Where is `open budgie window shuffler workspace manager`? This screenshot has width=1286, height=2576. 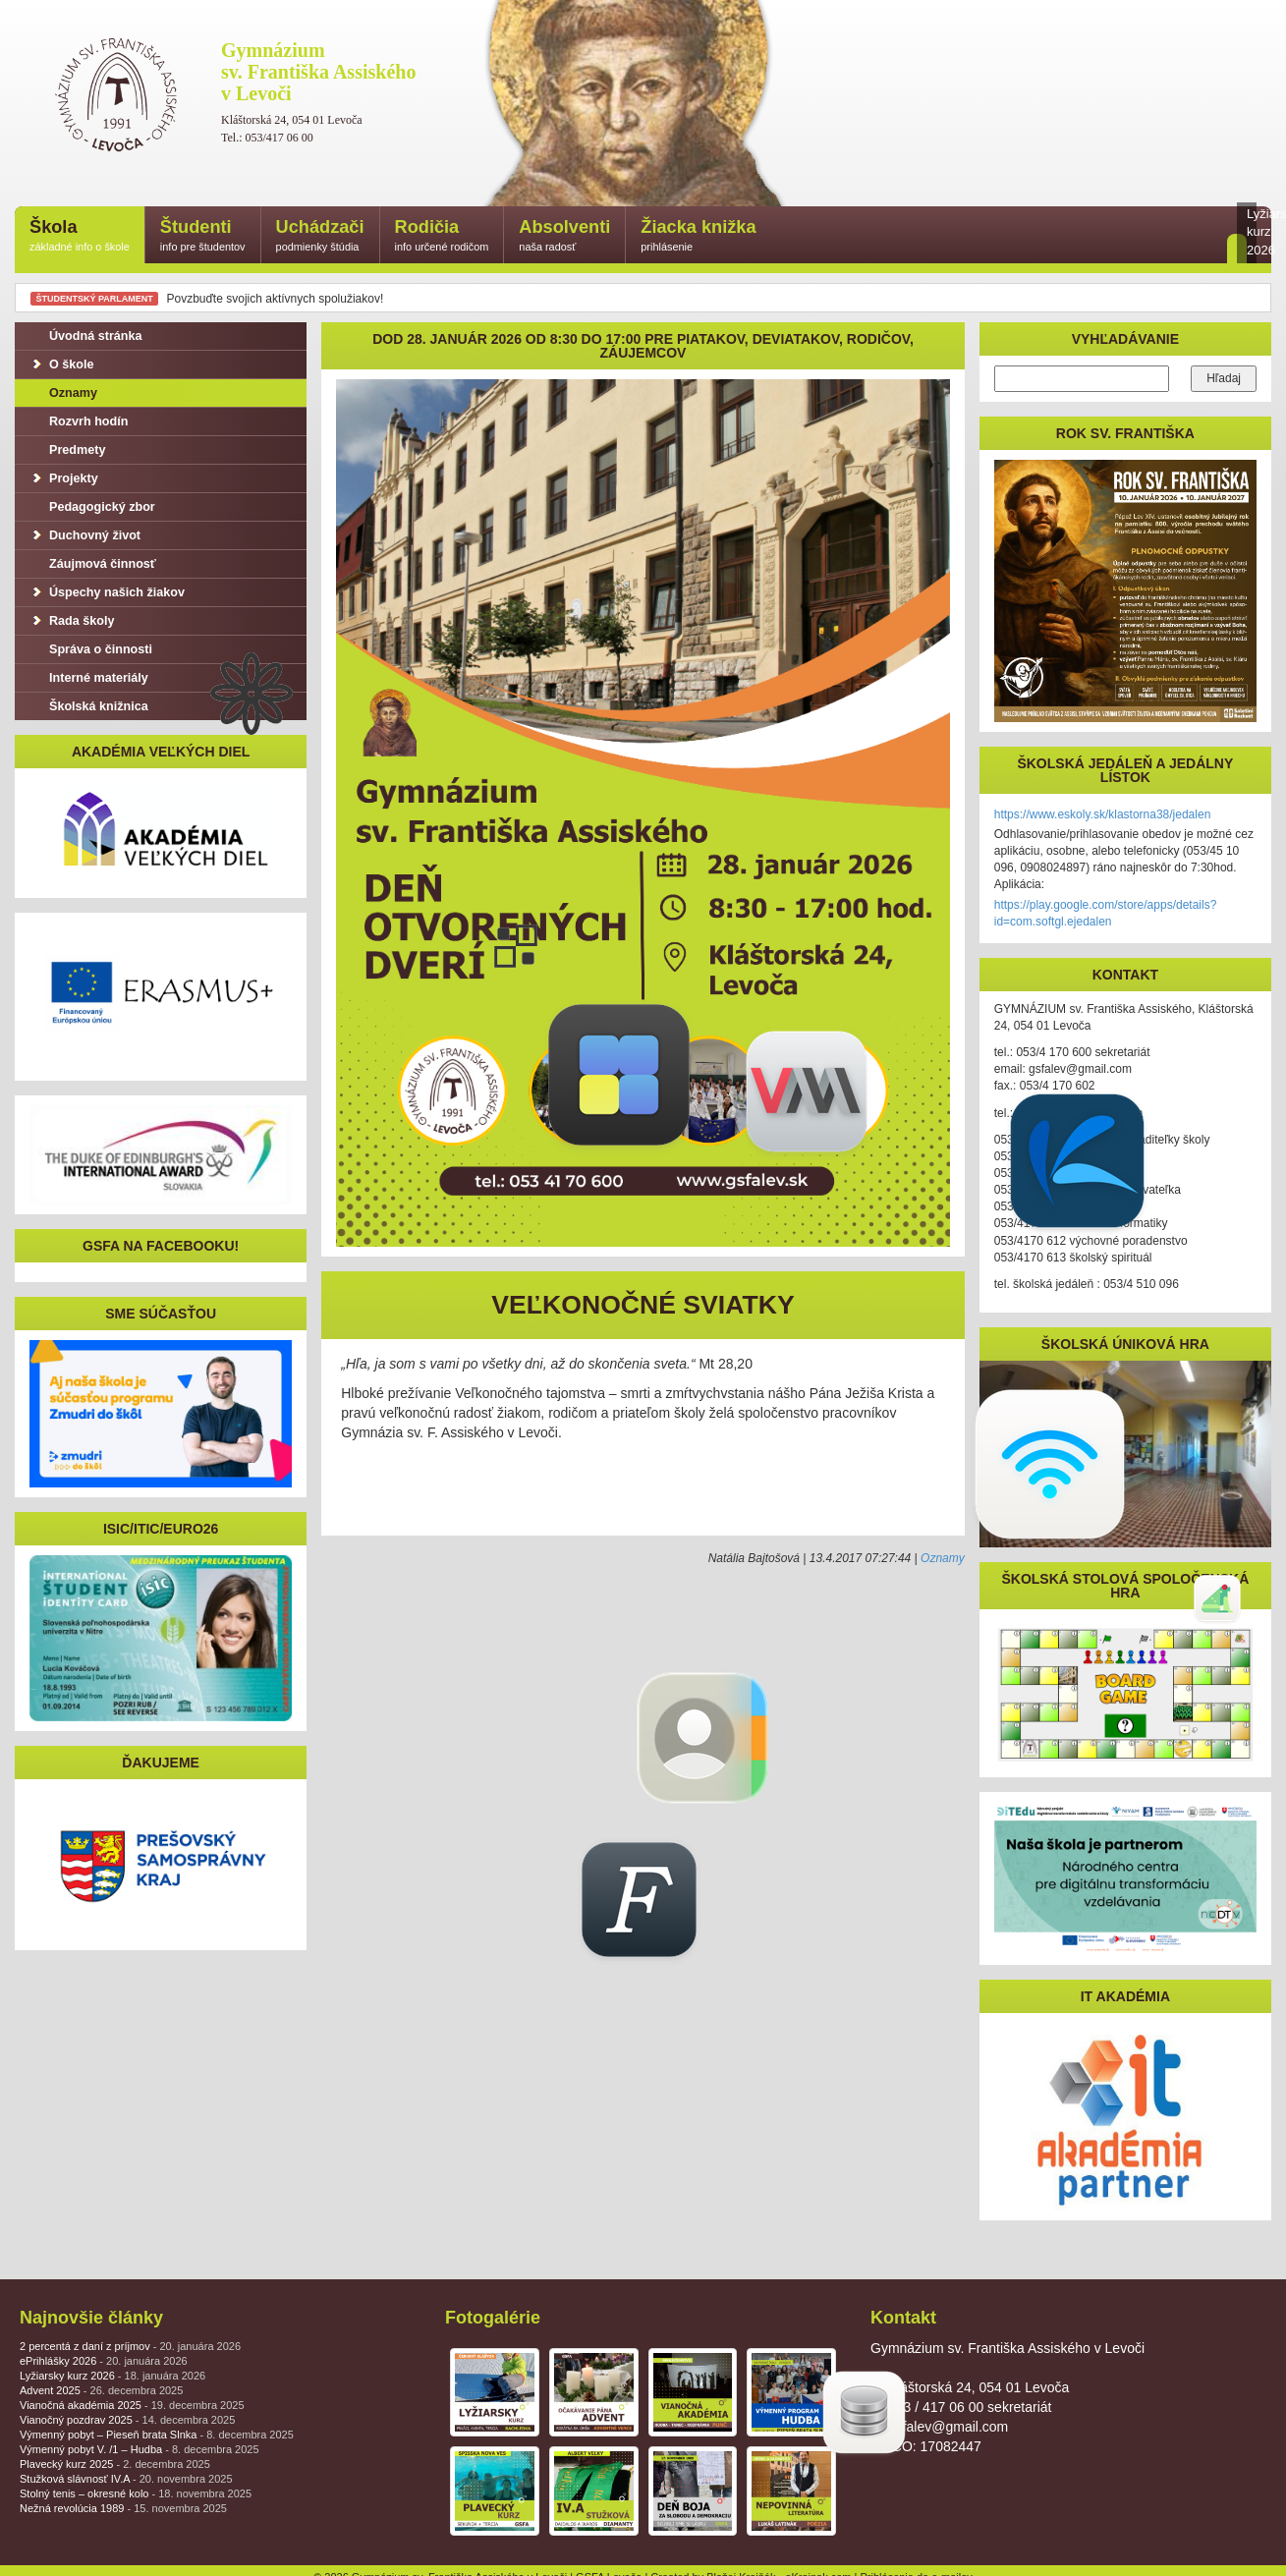
open budgie window shuffler workspace manager is located at coordinates (252, 694).